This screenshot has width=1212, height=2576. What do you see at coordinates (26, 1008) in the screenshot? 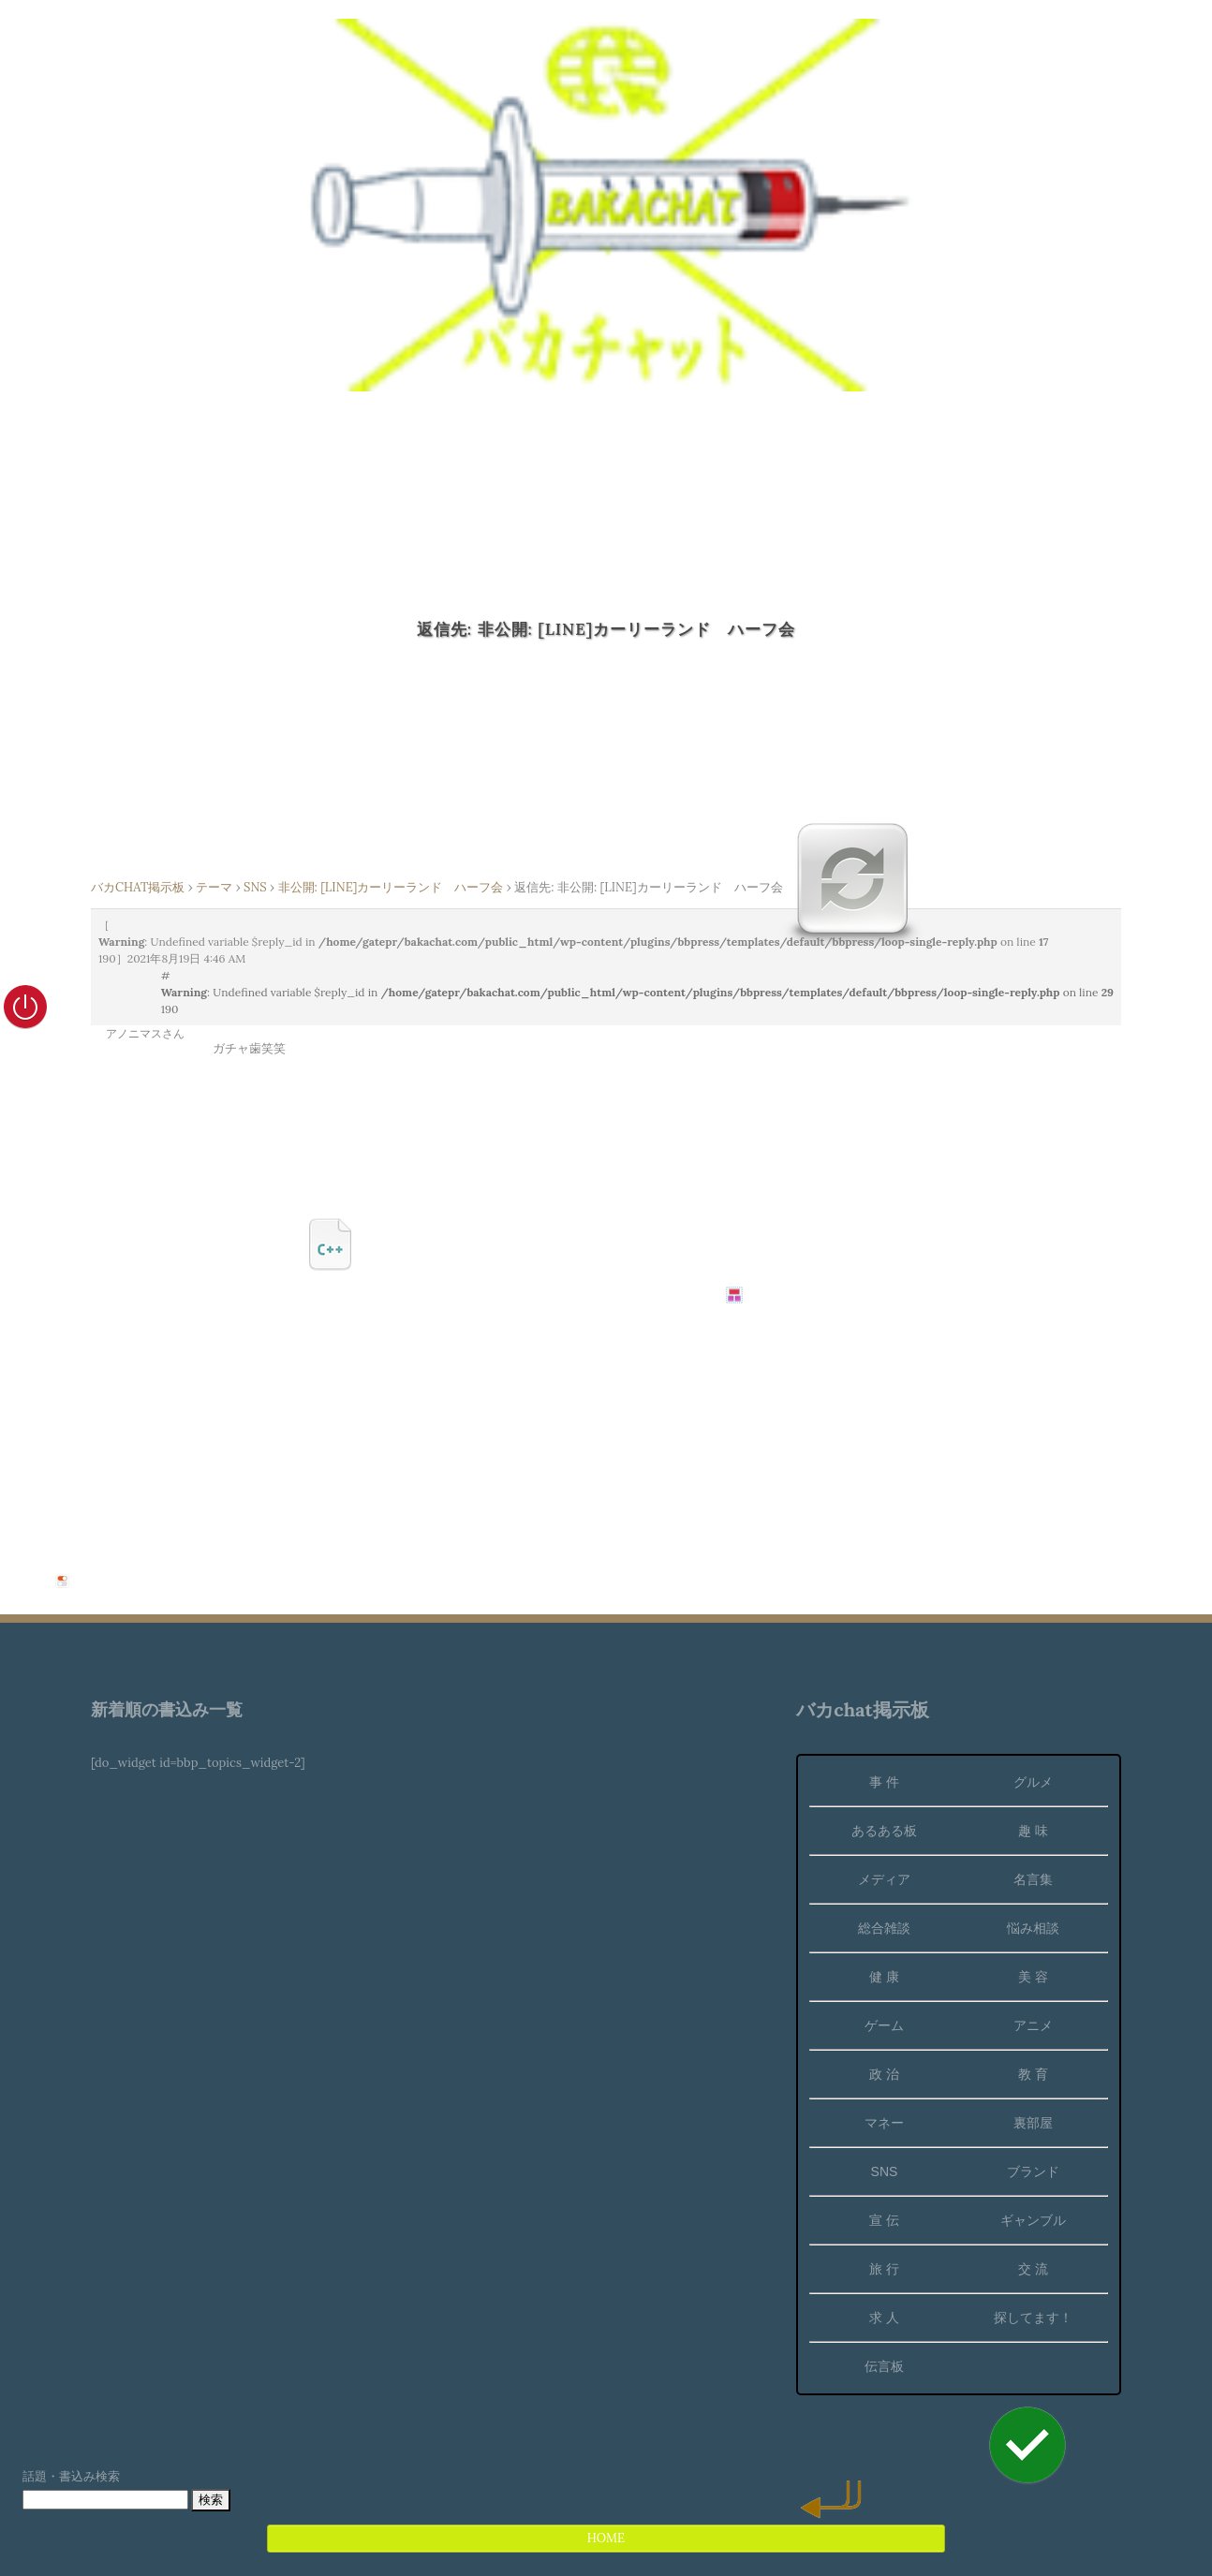
I see `shut down the system` at bounding box center [26, 1008].